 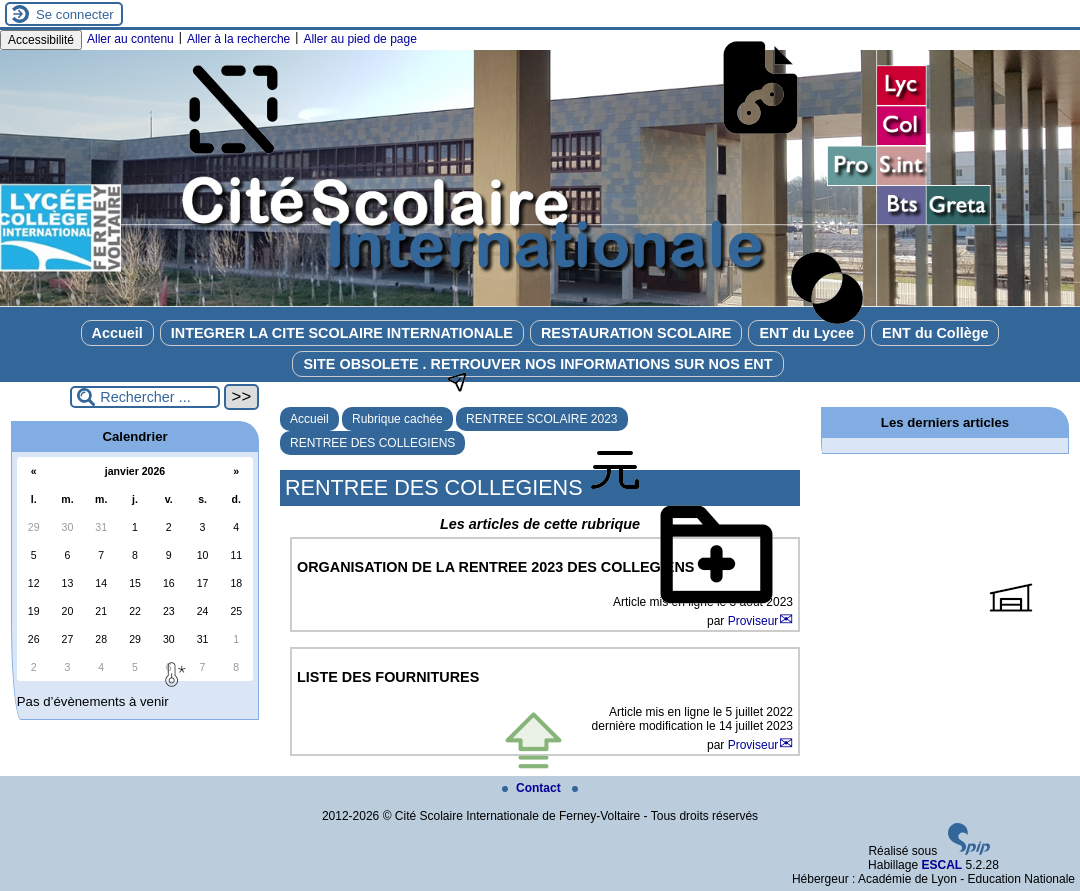 What do you see at coordinates (1011, 599) in the screenshot?
I see `access warehouse or storage inventory` at bounding box center [1011, 599].